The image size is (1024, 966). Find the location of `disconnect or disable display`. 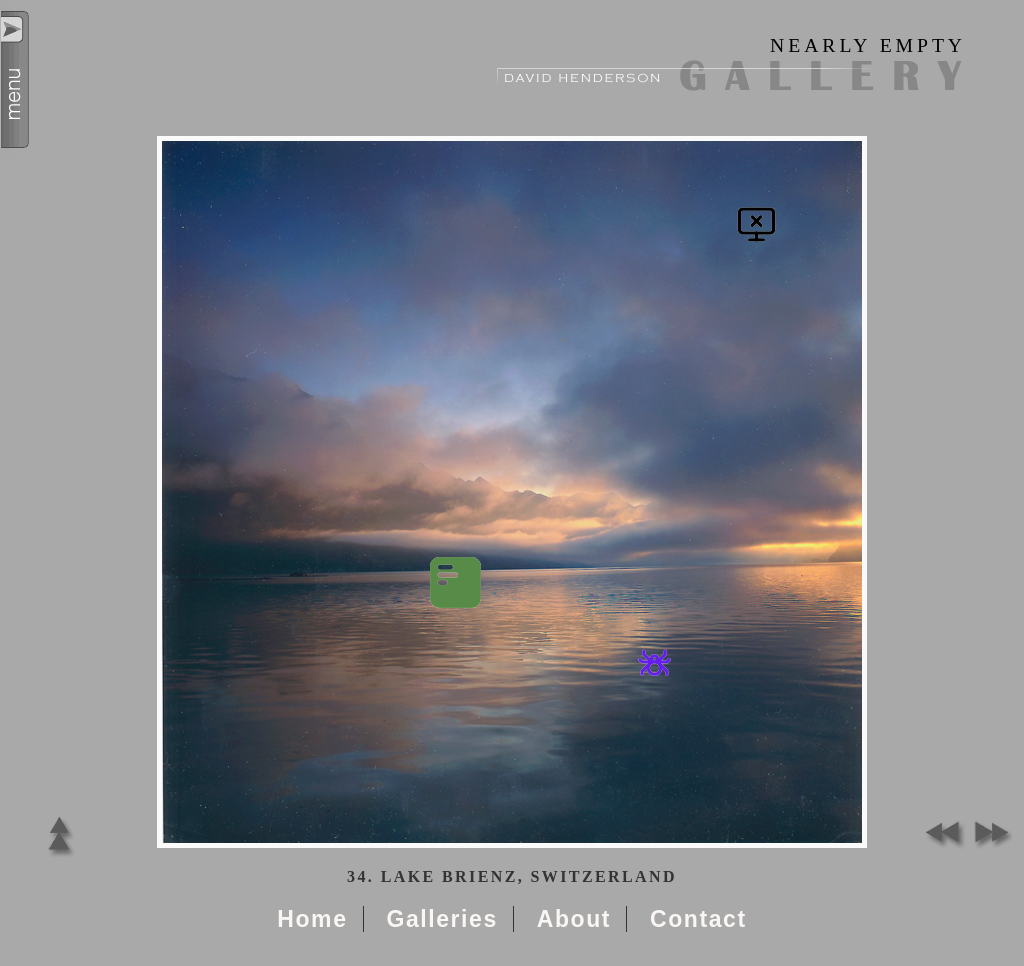

disconnect or disable display is located at coordinates (756, 224).